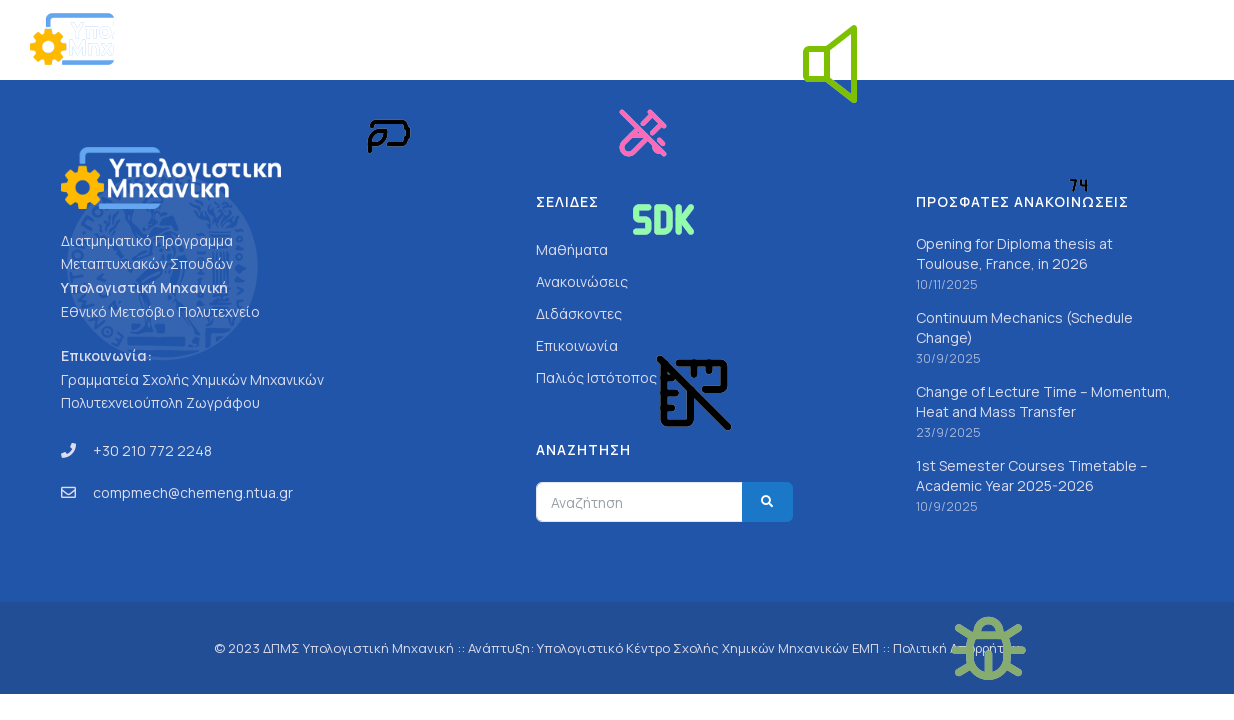 The height and width of the screenshot is (720, 1234). Describe the element at coordinates (845, 64) in the screenshot. I see `speaker with no volume or audio output` at that location.